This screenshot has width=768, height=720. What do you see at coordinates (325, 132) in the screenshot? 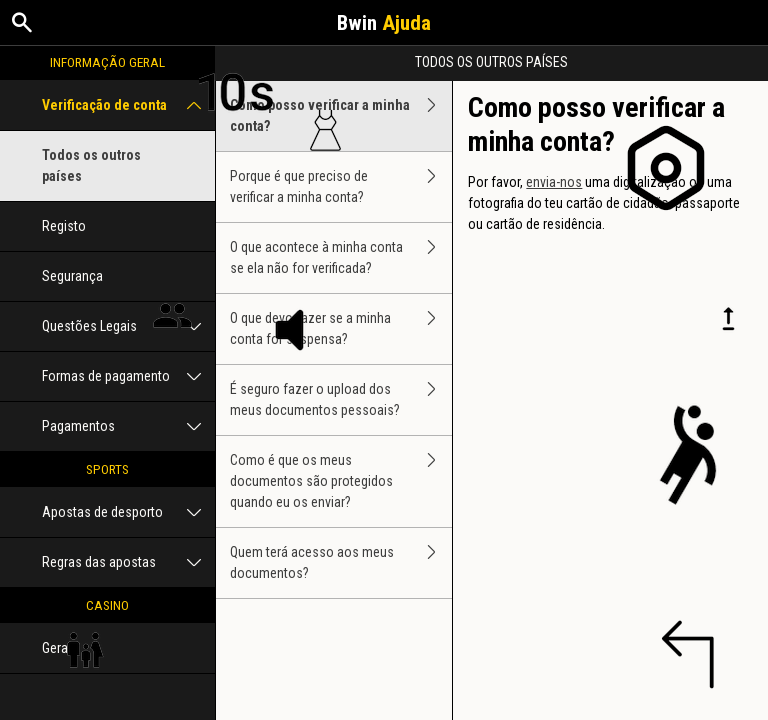
I see `browse women's clothing` at bounding box center [325, 132].